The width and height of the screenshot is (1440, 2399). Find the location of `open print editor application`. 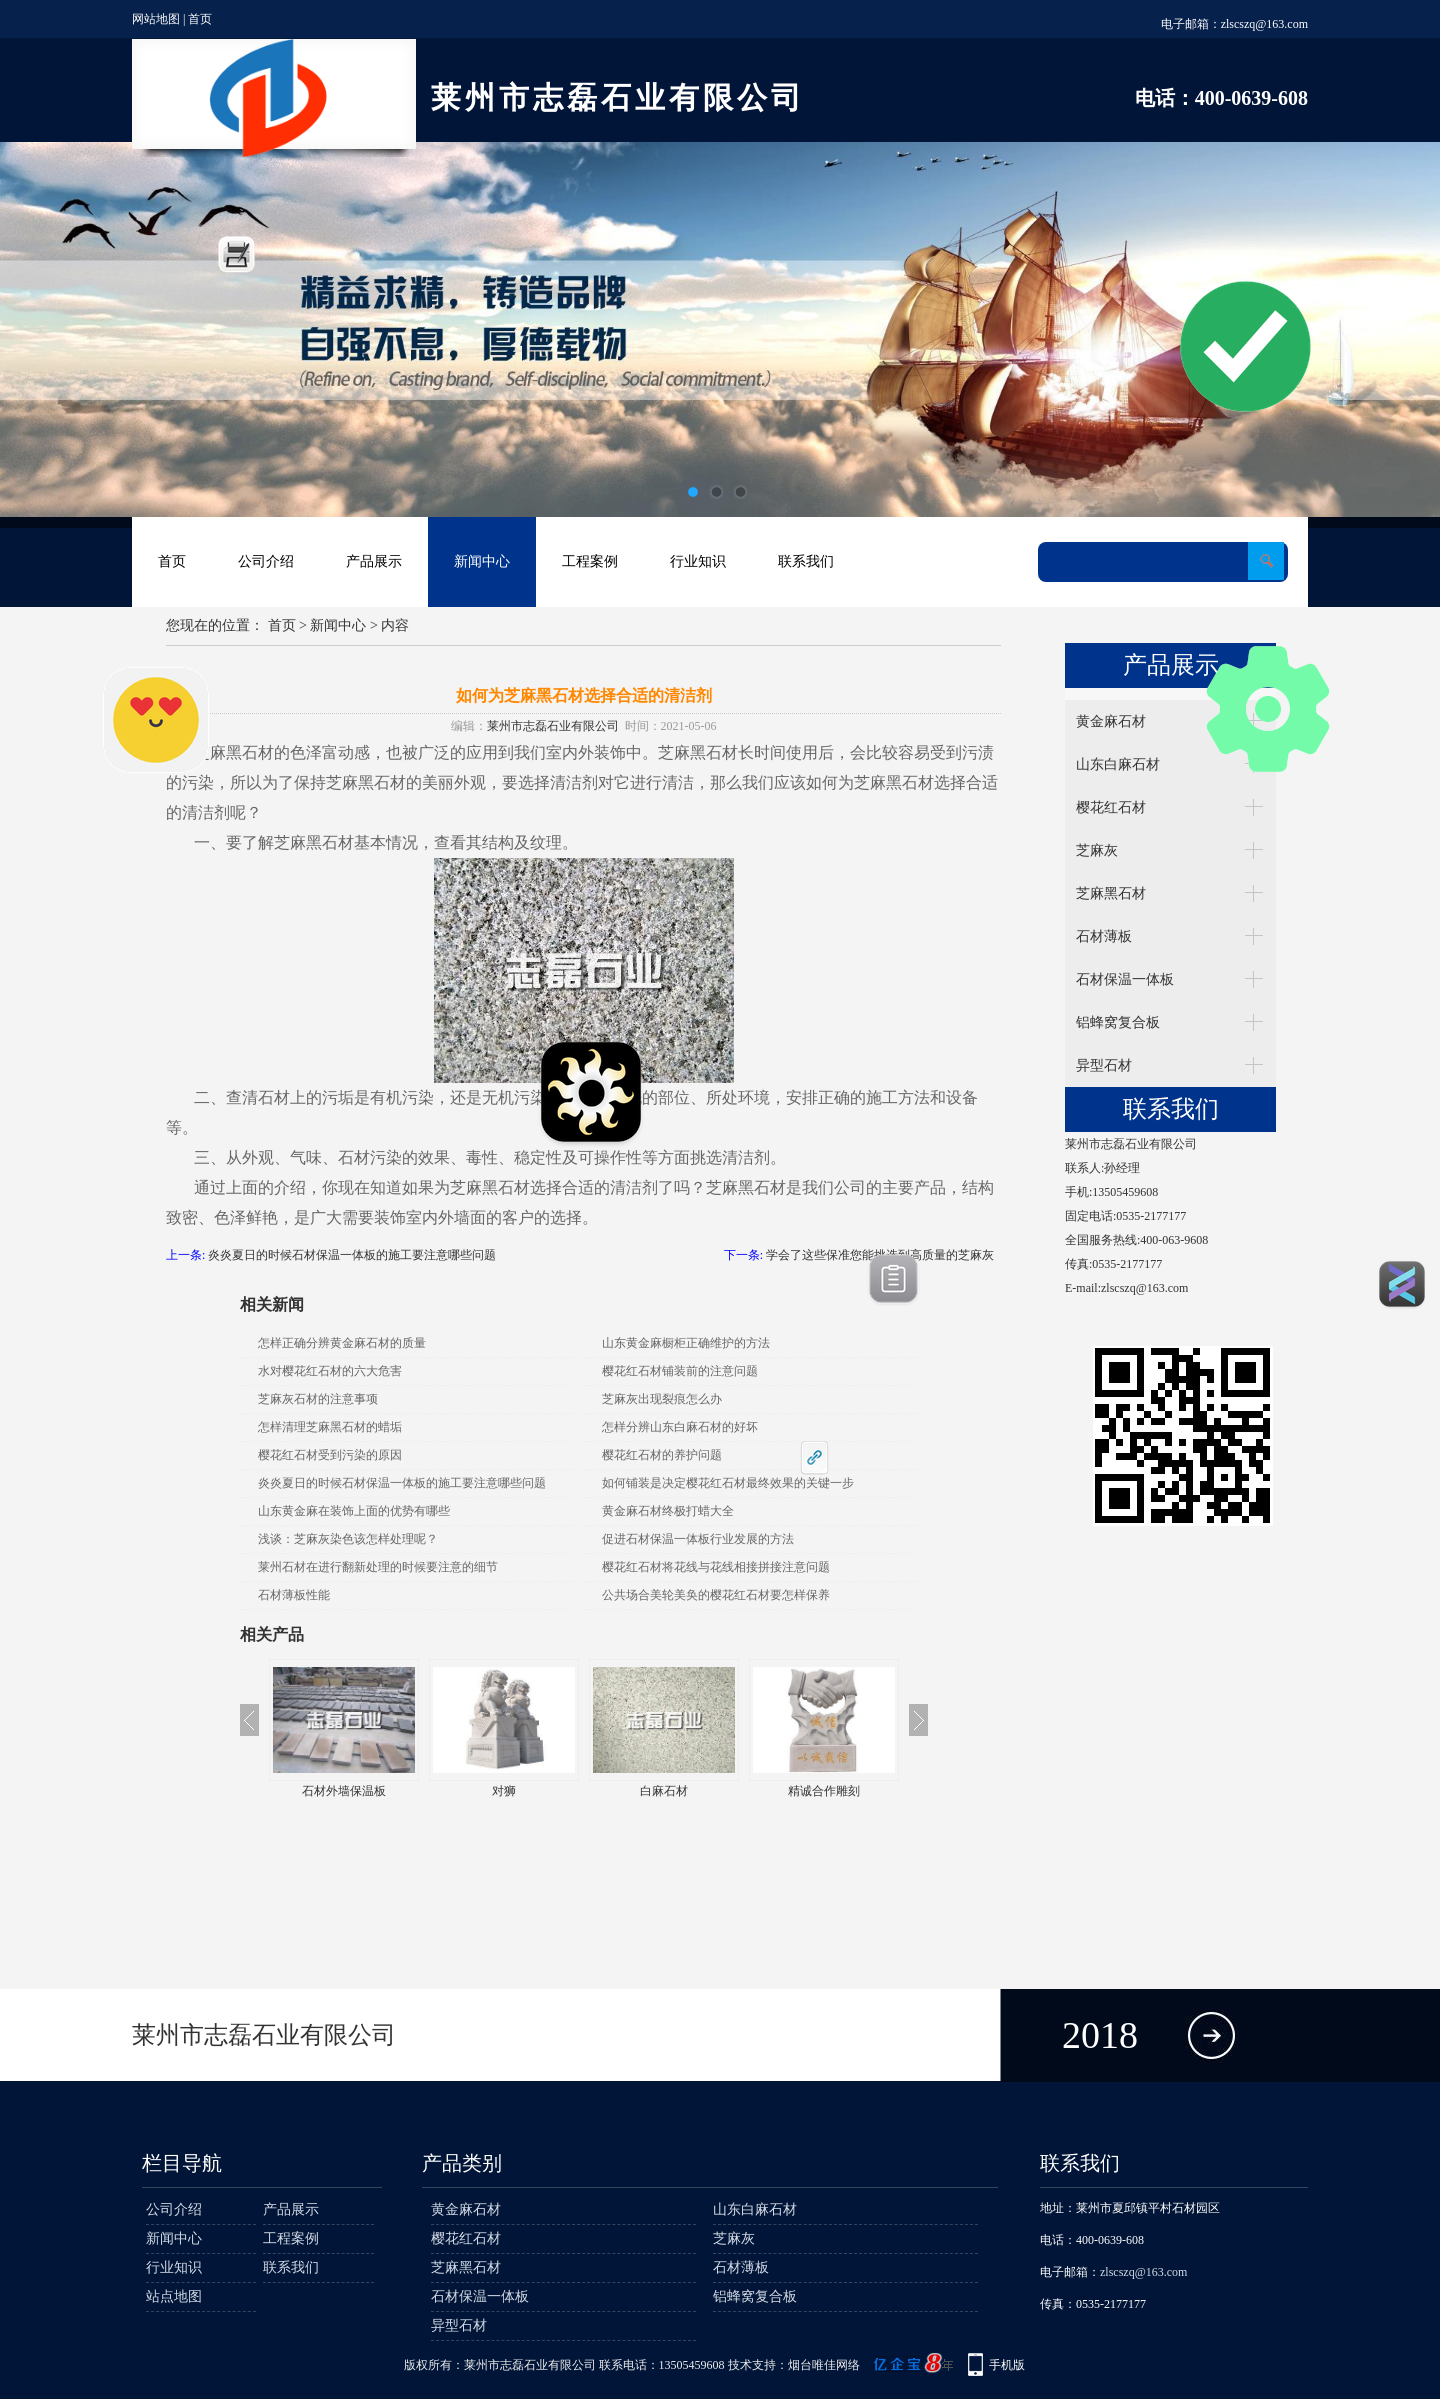

open print editor application is located at coordinates (236, 254).